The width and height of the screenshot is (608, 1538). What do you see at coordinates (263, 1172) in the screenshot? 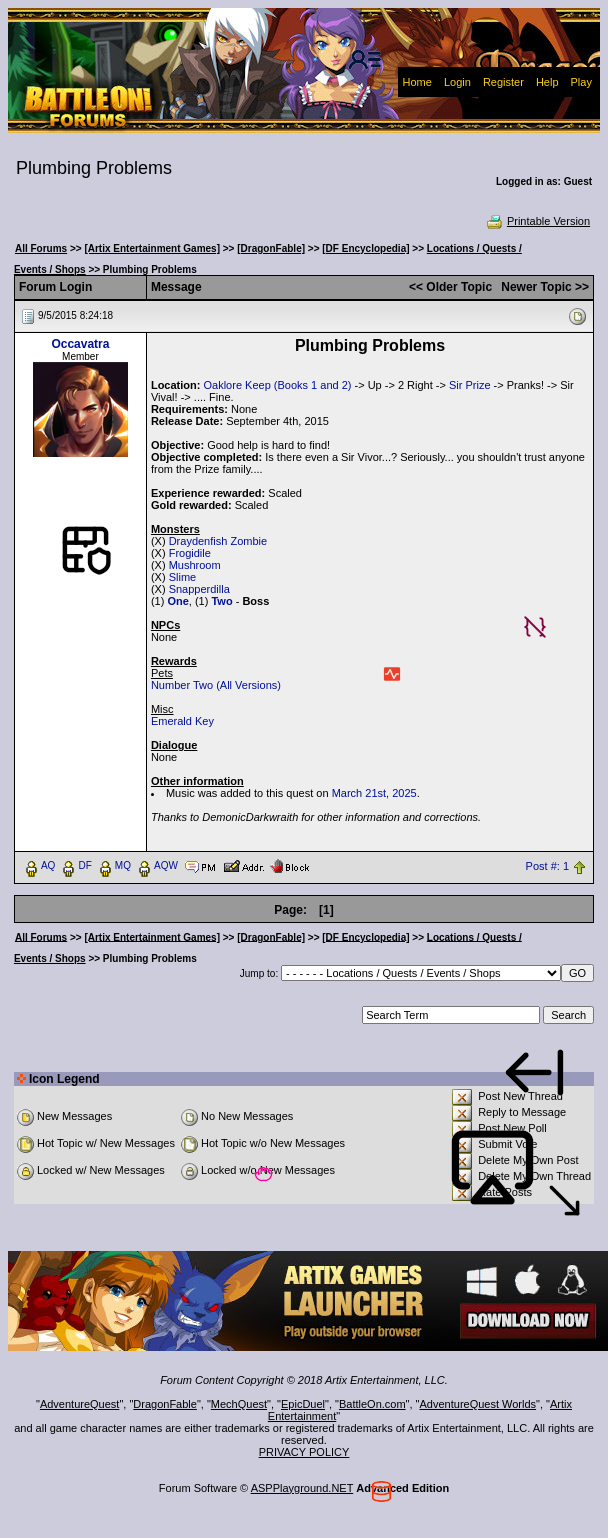
I see `drag to reorder items` at bounding box center [263, 1172].